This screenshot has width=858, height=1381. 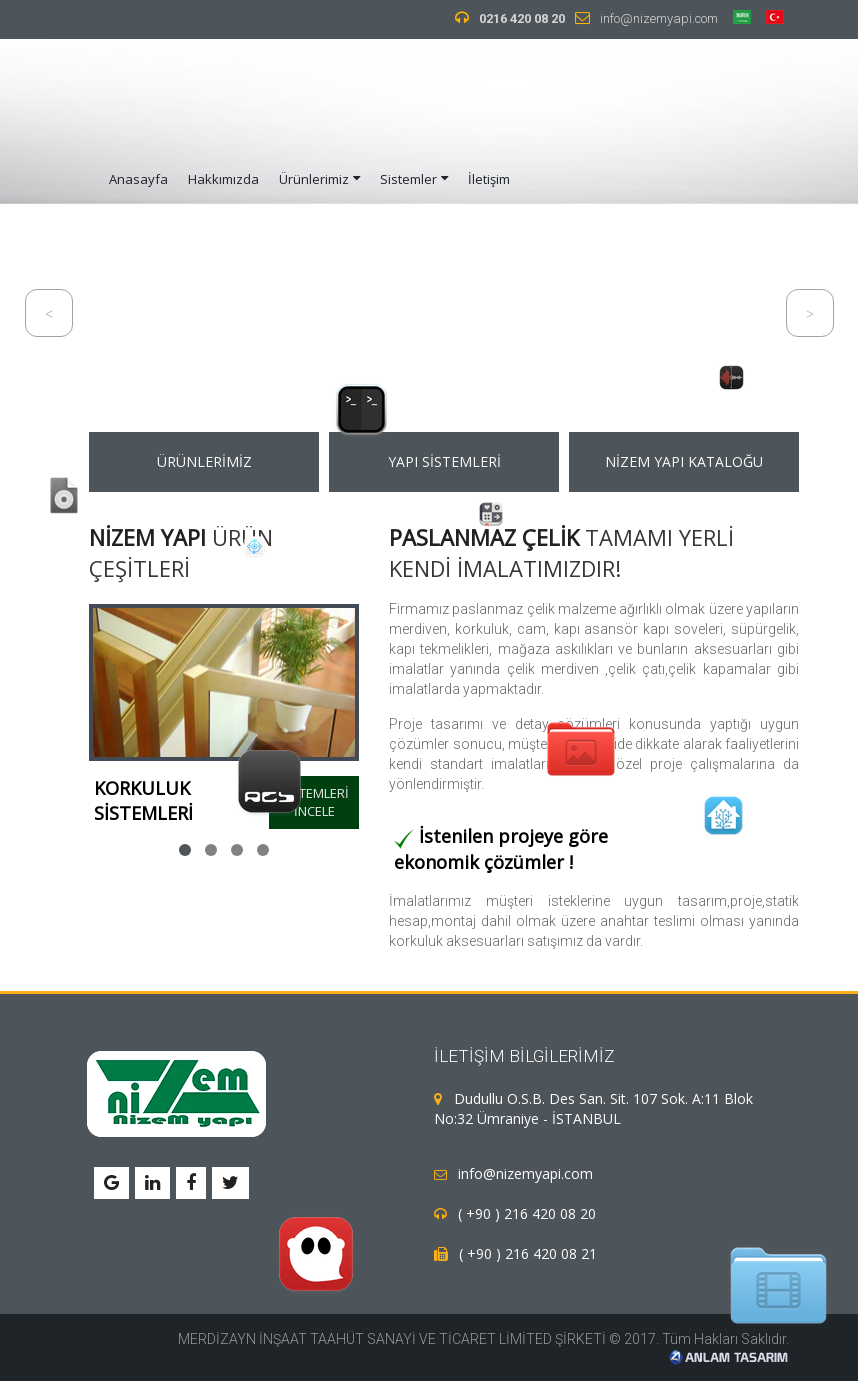 What do you see at coordinates (778, 1285) in the screenshot?
I see `open your videos folder` at bounding box center [778, 1285].